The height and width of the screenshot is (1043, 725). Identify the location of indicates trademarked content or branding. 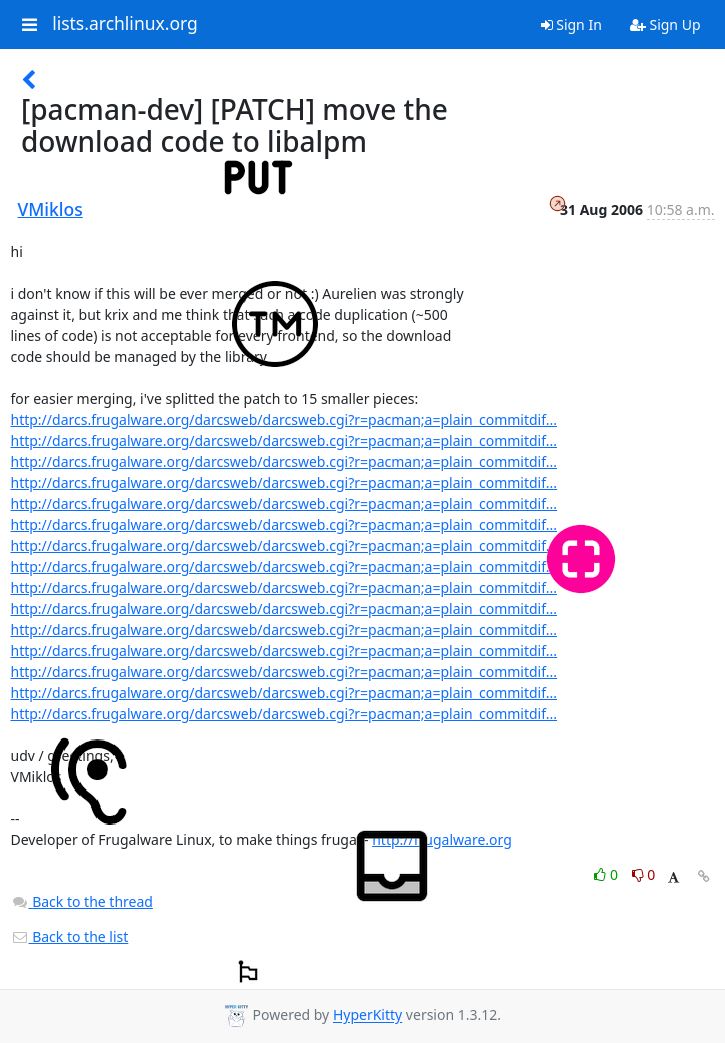
(275, 324).